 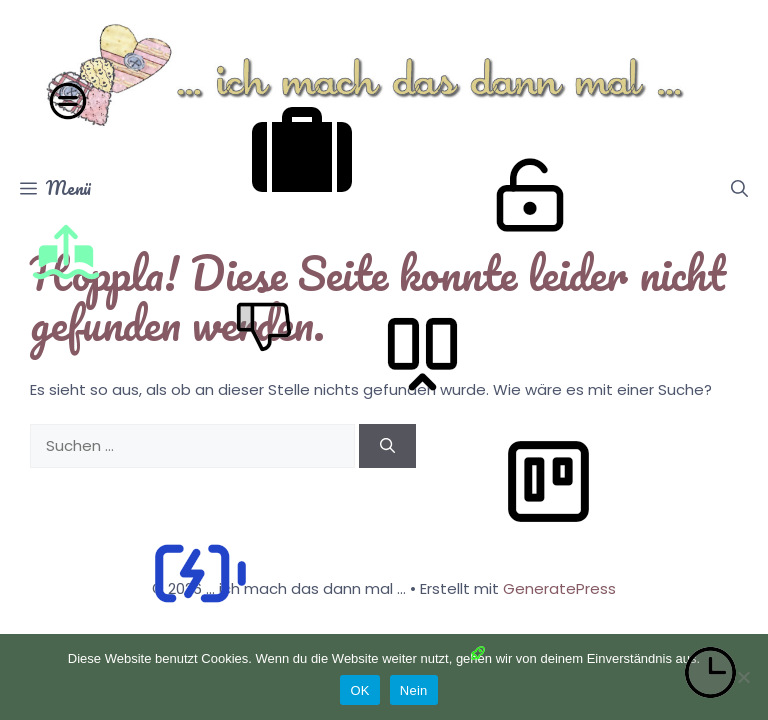 What do you see at coordinates (68, 101) in the screenshot?
I see `indicates equality or balanced state` at bounding box center [68, 101].